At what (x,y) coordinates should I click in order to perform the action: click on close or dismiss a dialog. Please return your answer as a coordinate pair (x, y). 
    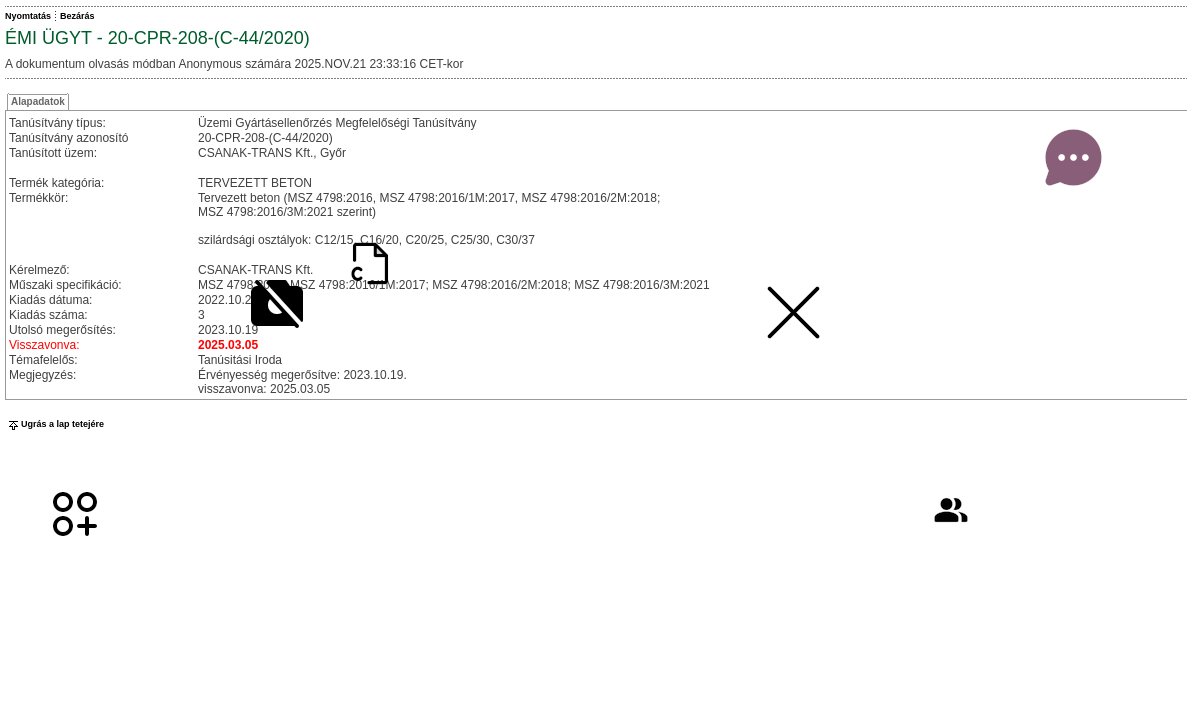
    Looking at the image, I should click on (793, 312).